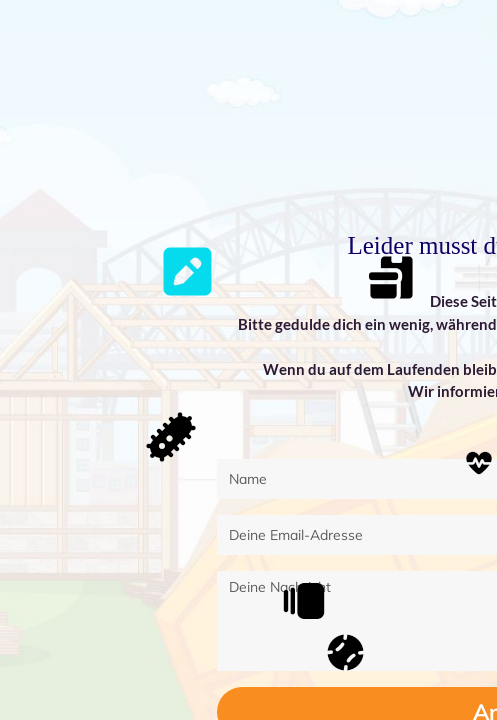  I want to click on view version history, so click(304, 601).